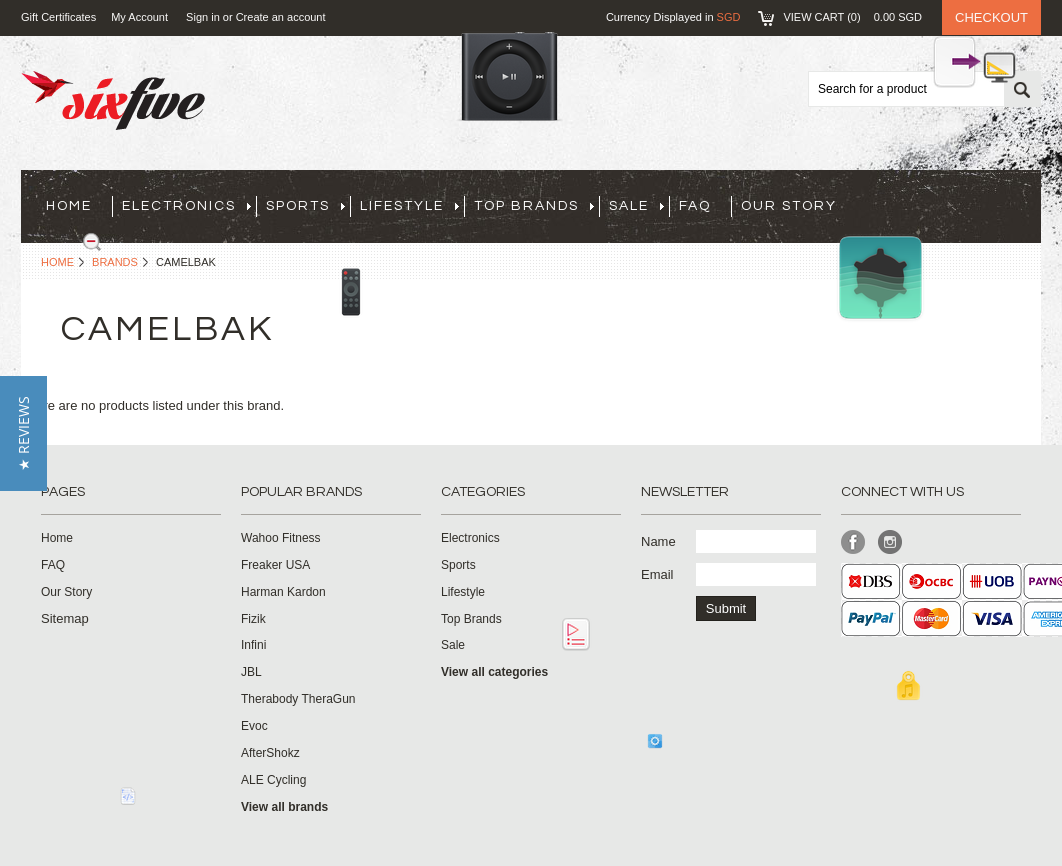 The height and width of the screenshot is (866, 1062). Describe the element at coordinates (576, 634) in the screenshot. I see `audio playlist file` at that location.